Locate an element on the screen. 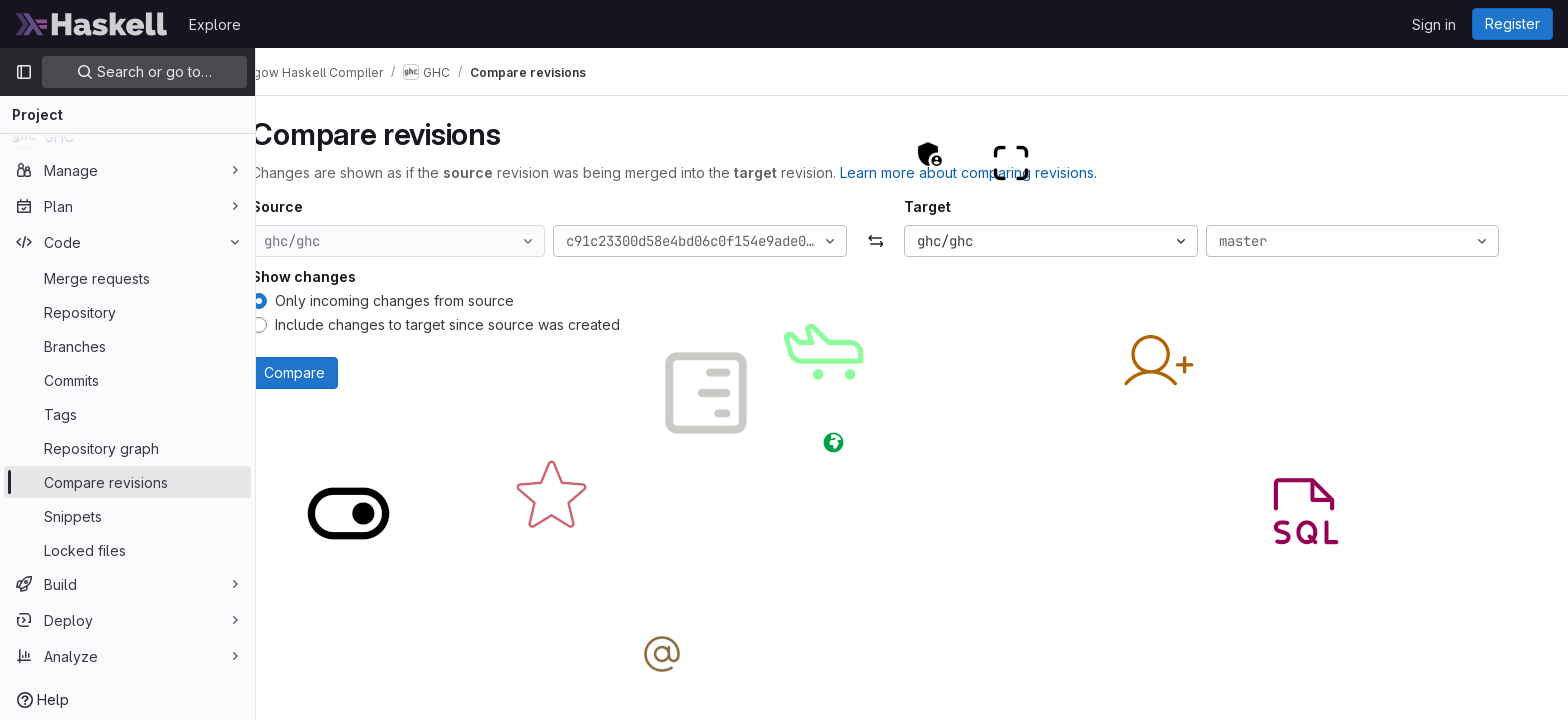 Image resolution: width=1568 pixels, height=720 pixels. toggle switch in the on position is located at coordinates (348, 513).